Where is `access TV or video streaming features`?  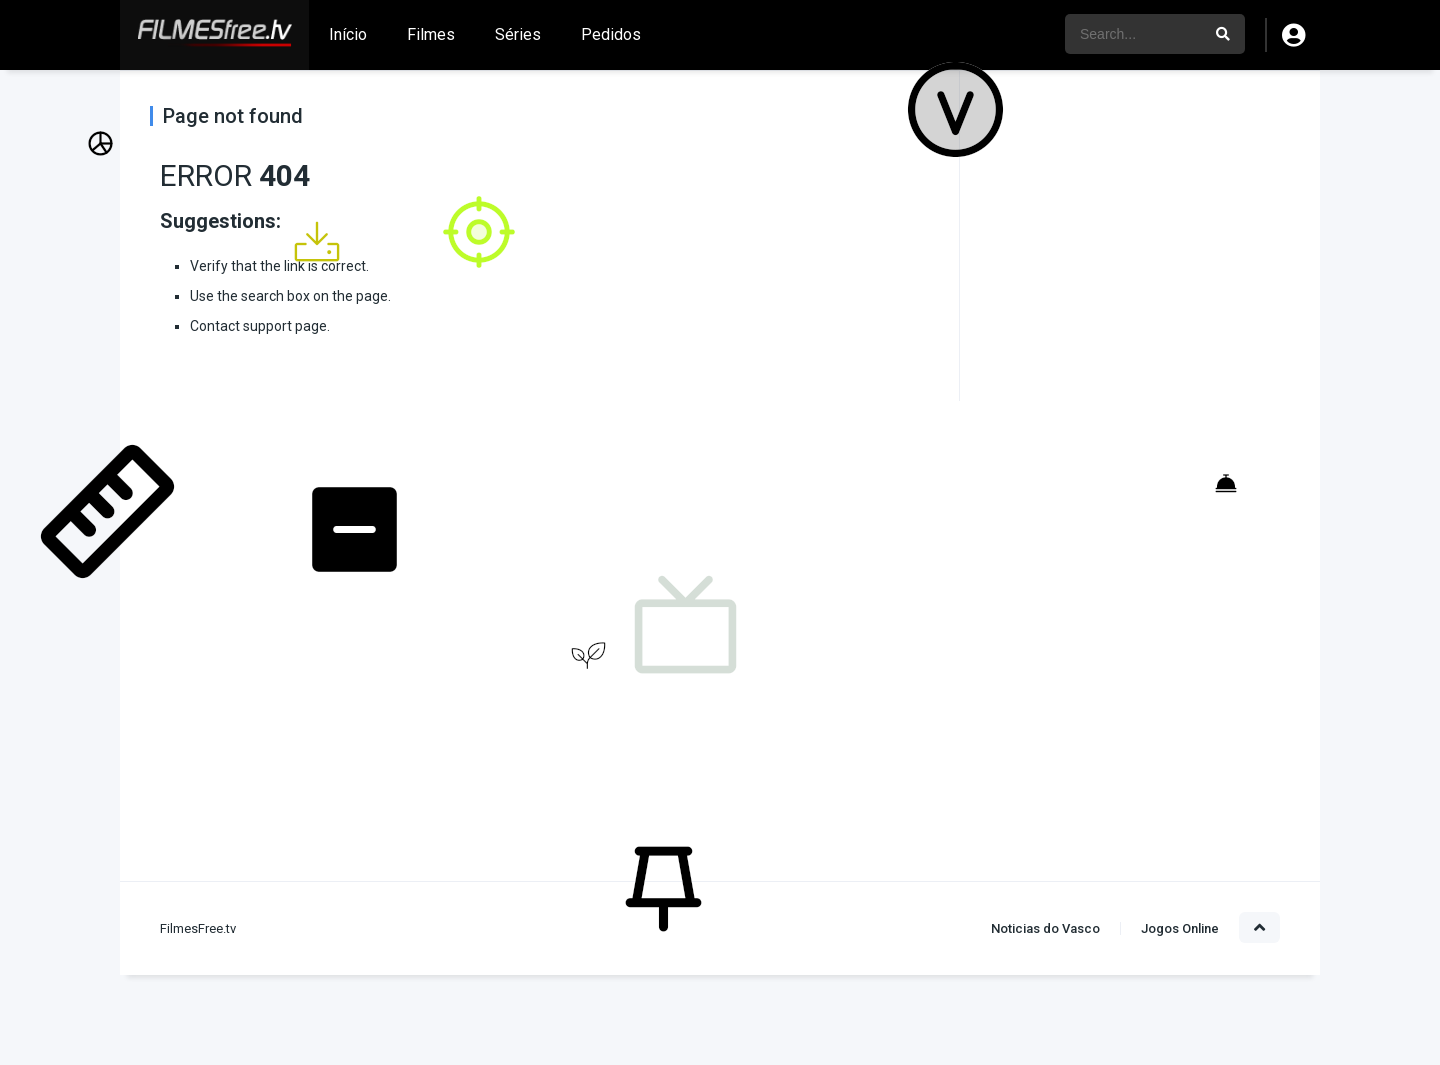
access TV or video streaming features is located at coordinates (685, 630).